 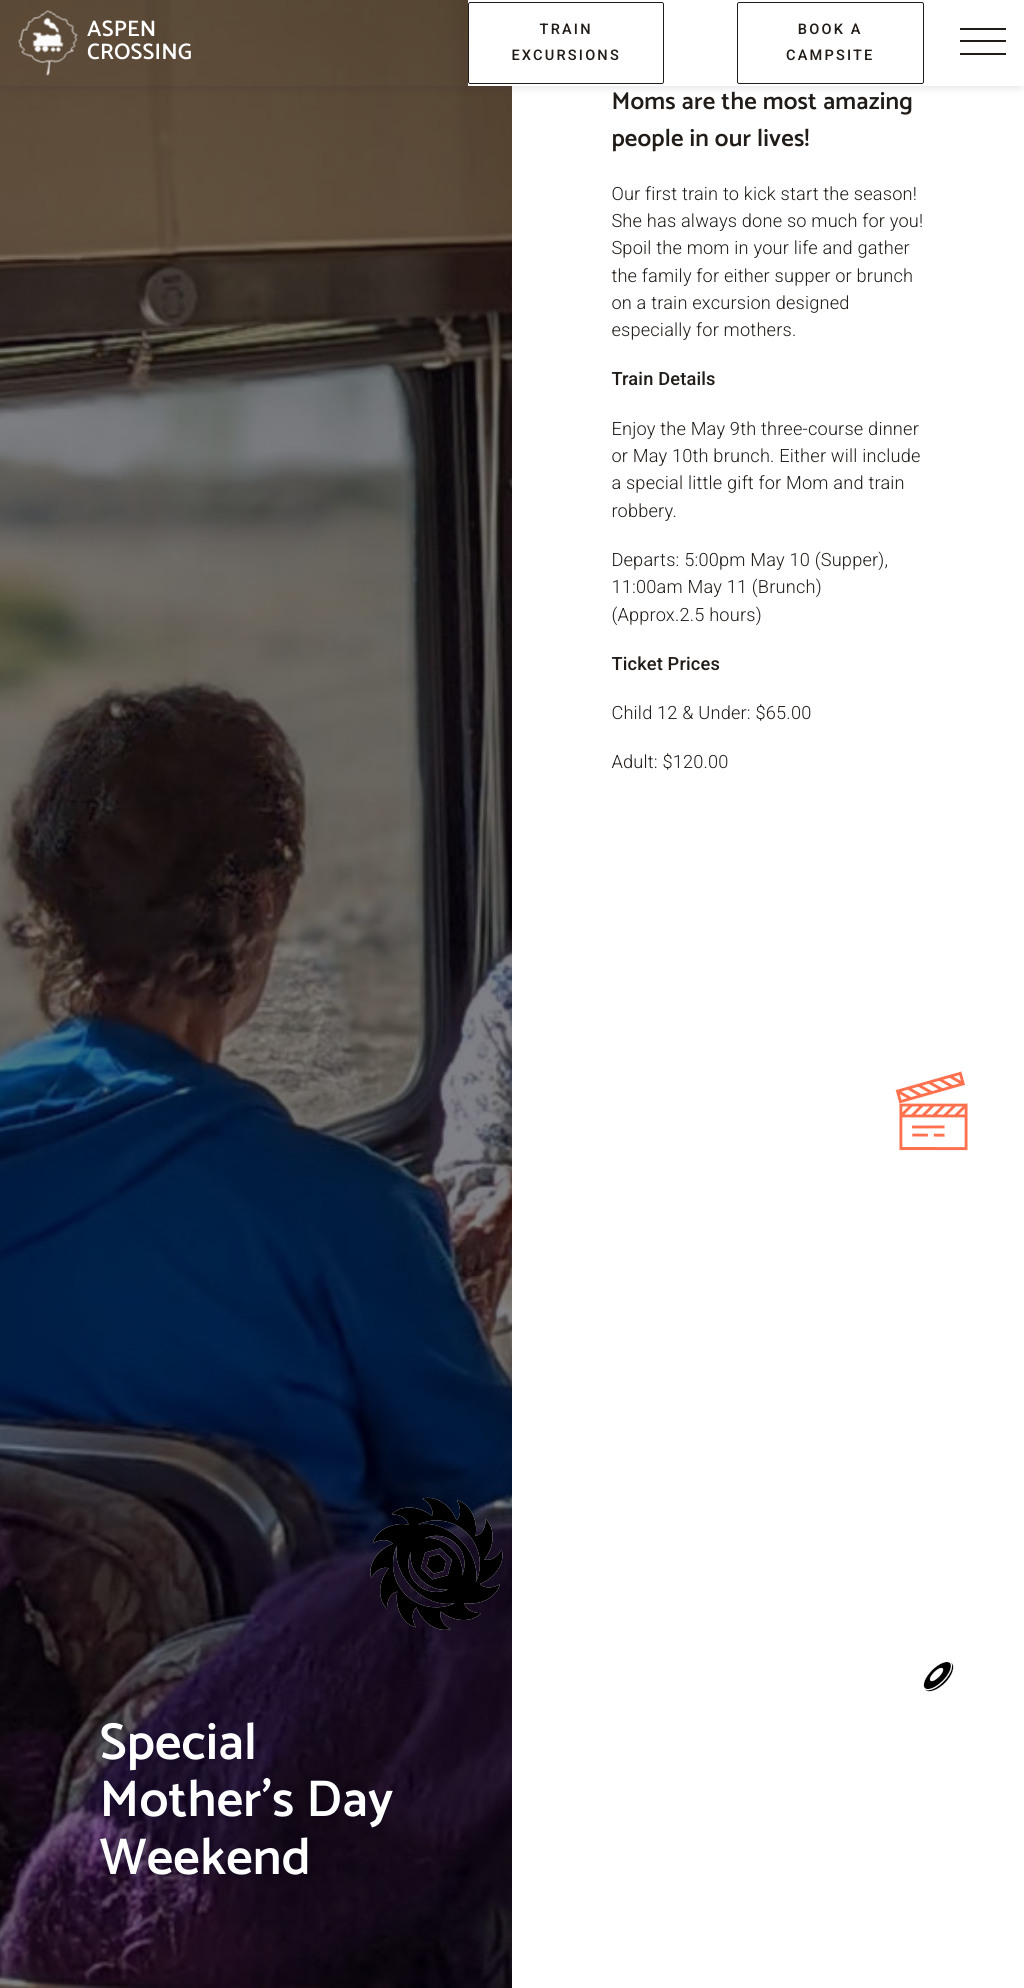 What do you see at coordinates (933, 1110) in the screenshot?
I see `access video or movie content` at bounding box center [933, 1110].